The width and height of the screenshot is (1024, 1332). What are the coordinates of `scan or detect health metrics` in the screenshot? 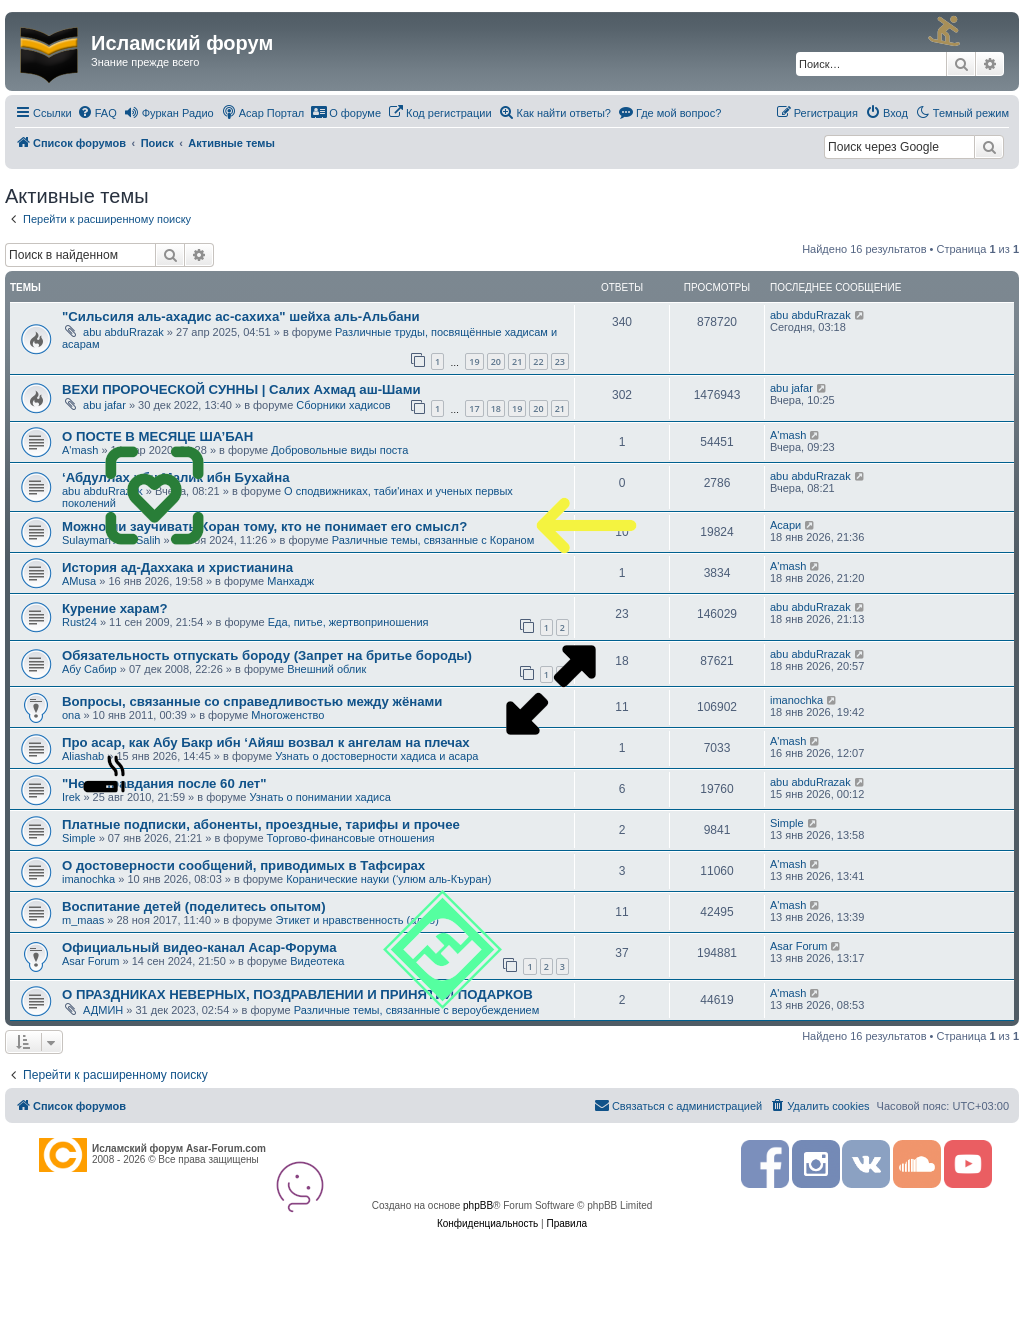 It's located at (154, 495).